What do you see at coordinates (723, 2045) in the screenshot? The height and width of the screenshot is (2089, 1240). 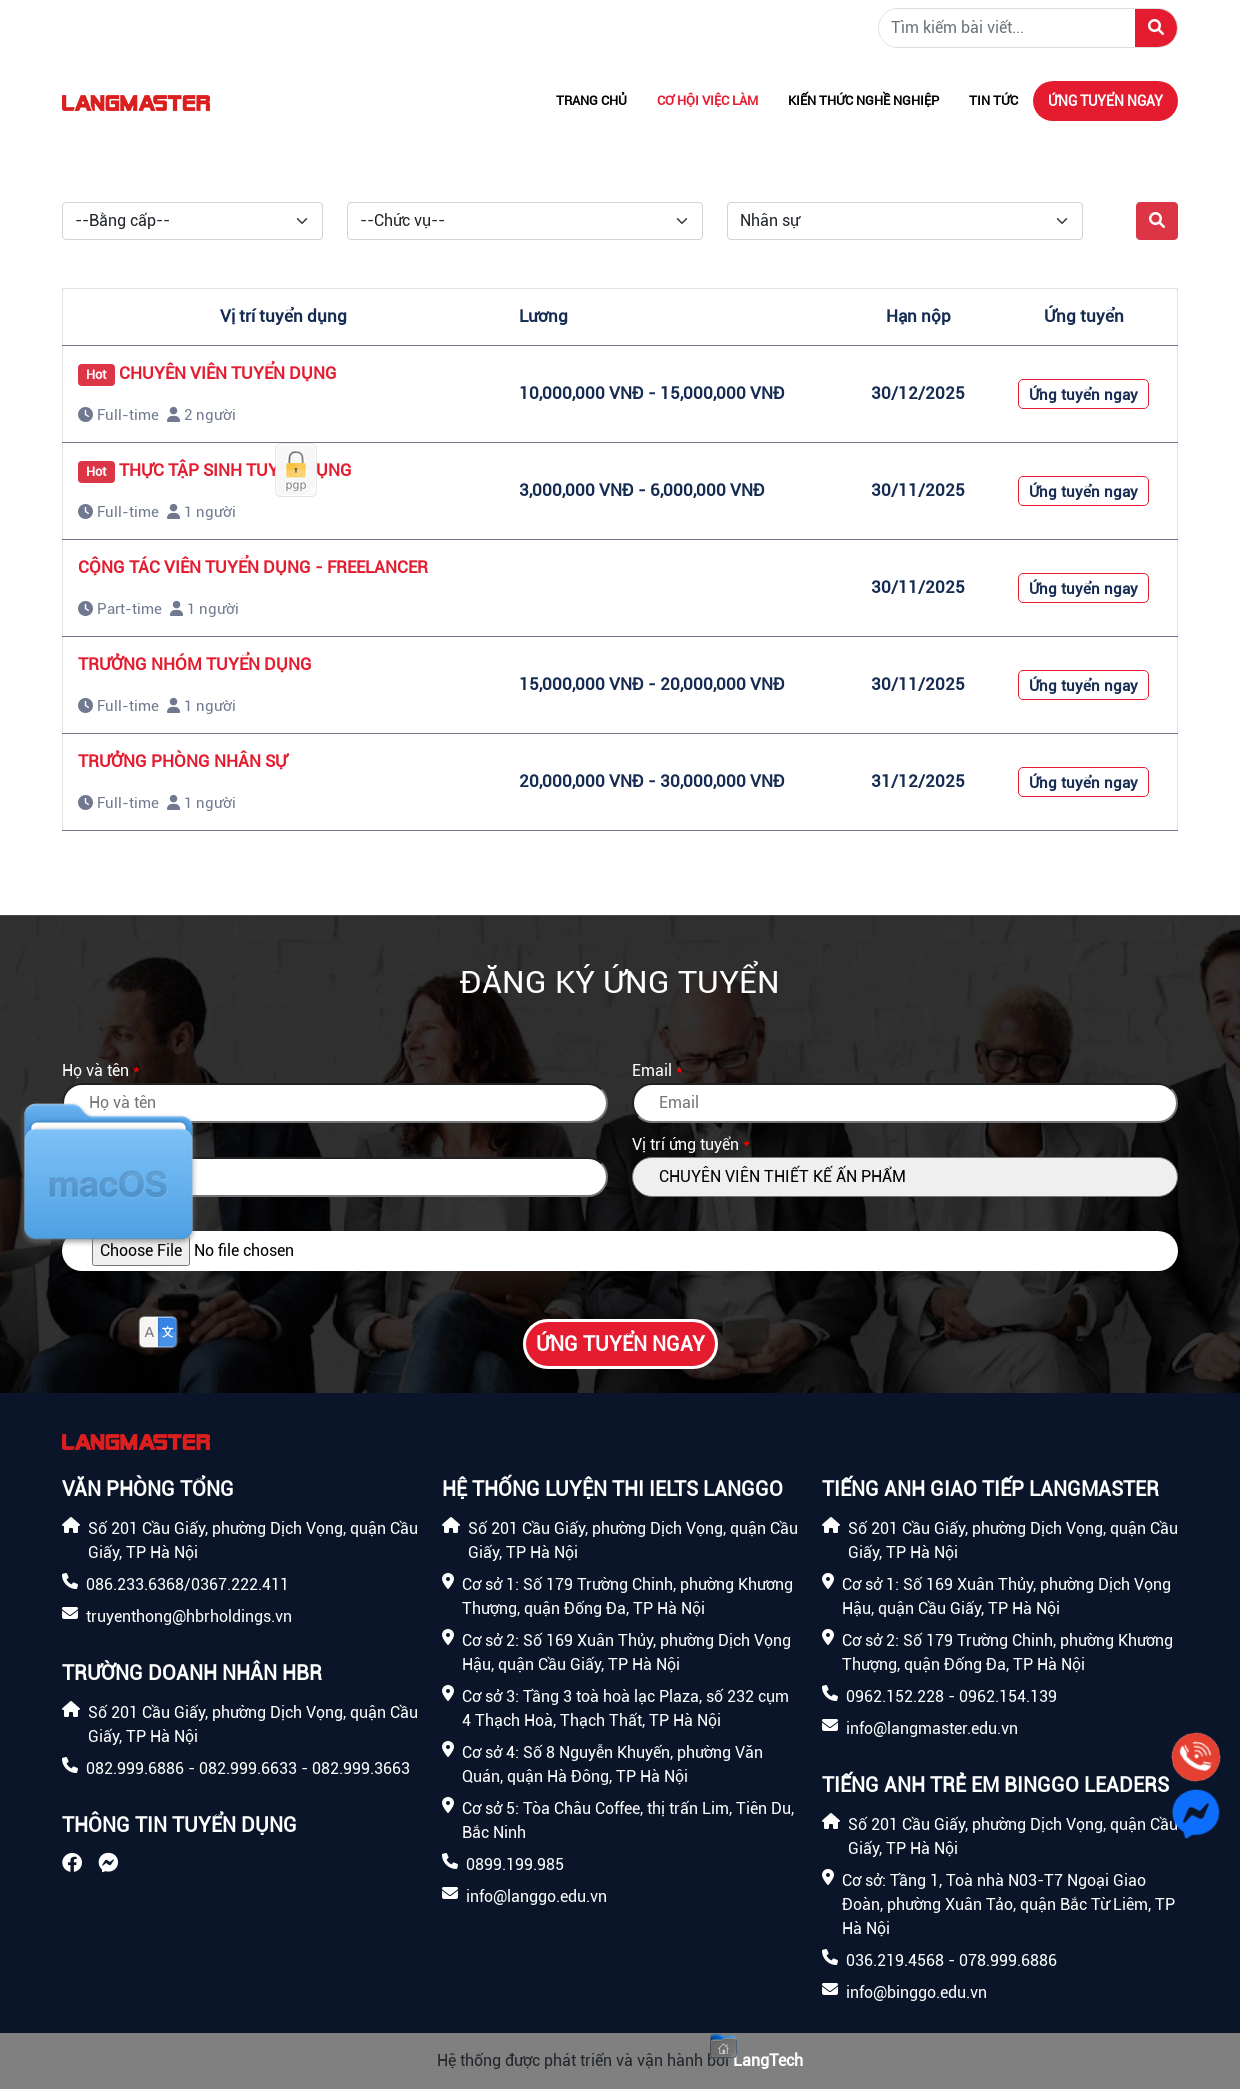 I see `access your home folder` at bounding box center [723, 2045].